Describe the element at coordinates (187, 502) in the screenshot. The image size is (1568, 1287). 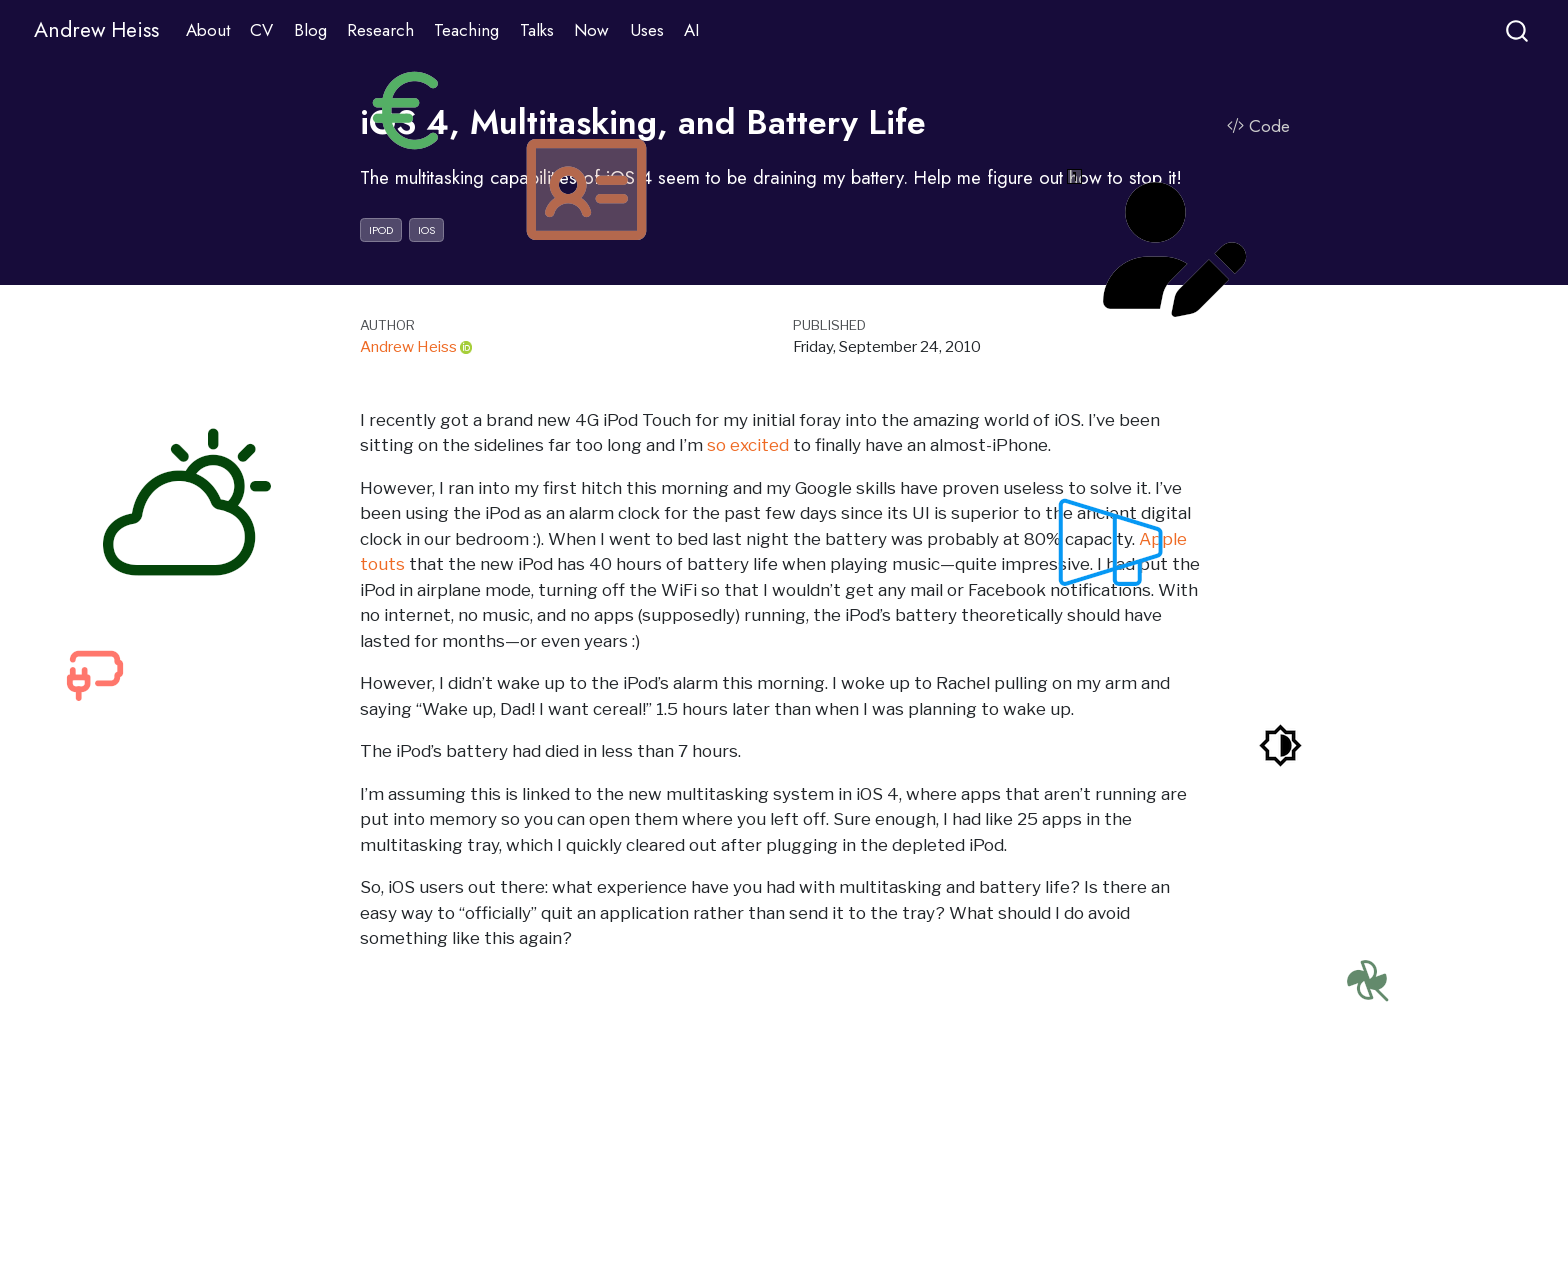
I see `indicates partly cloudy weather conditions` at that location.